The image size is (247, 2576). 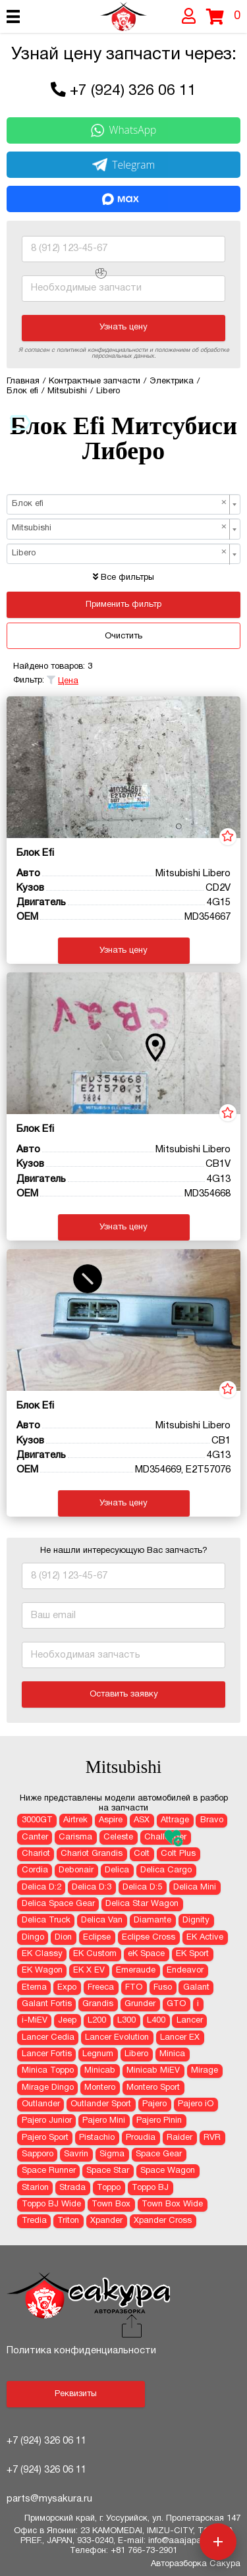 What do you see at coordinates (155, 1048) in the screenshot?
I see `view current location on map` at bounding box center [155, 1048].